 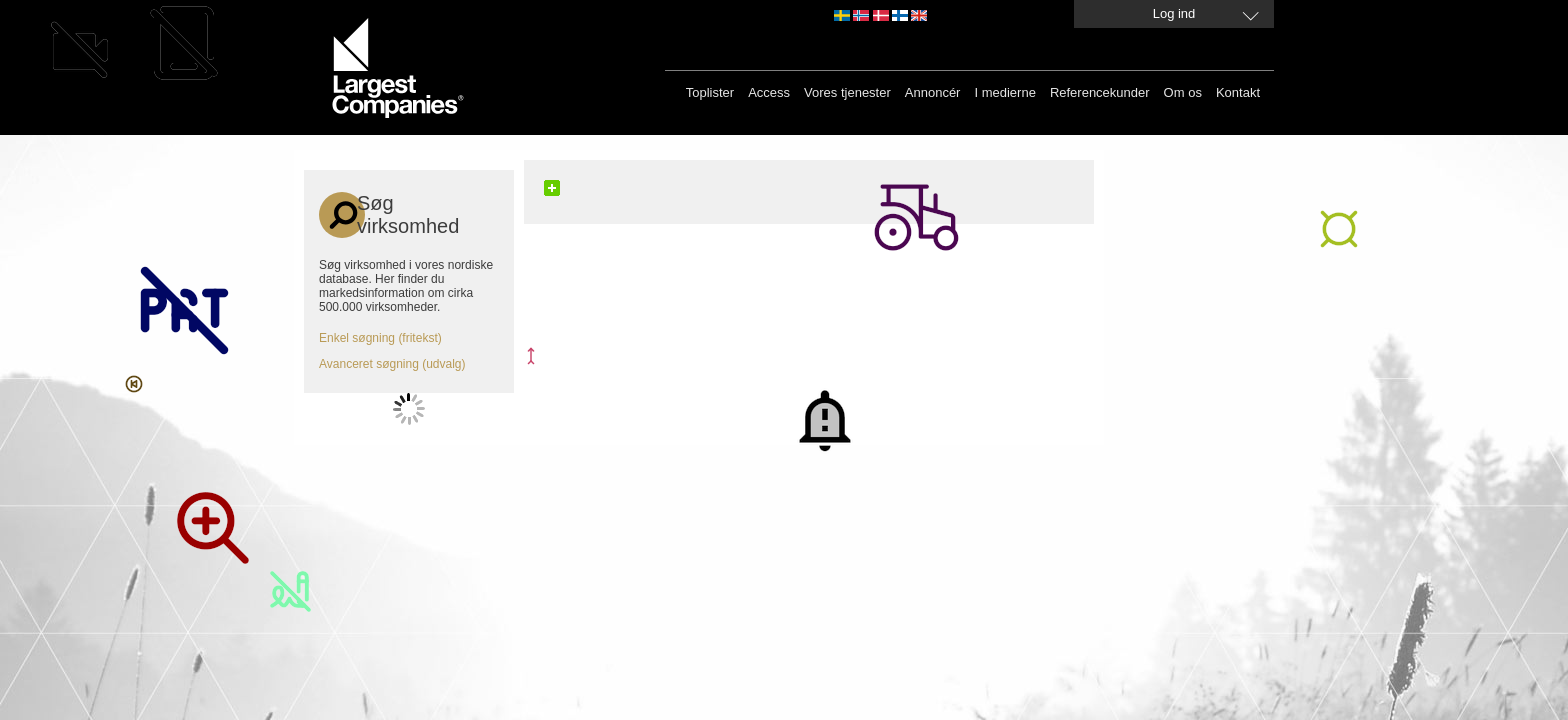 What do you see at coordinates (184, 310) in the screenshot?
I see `http patch request disabled or unavailable` at bounding box center [184, 310].